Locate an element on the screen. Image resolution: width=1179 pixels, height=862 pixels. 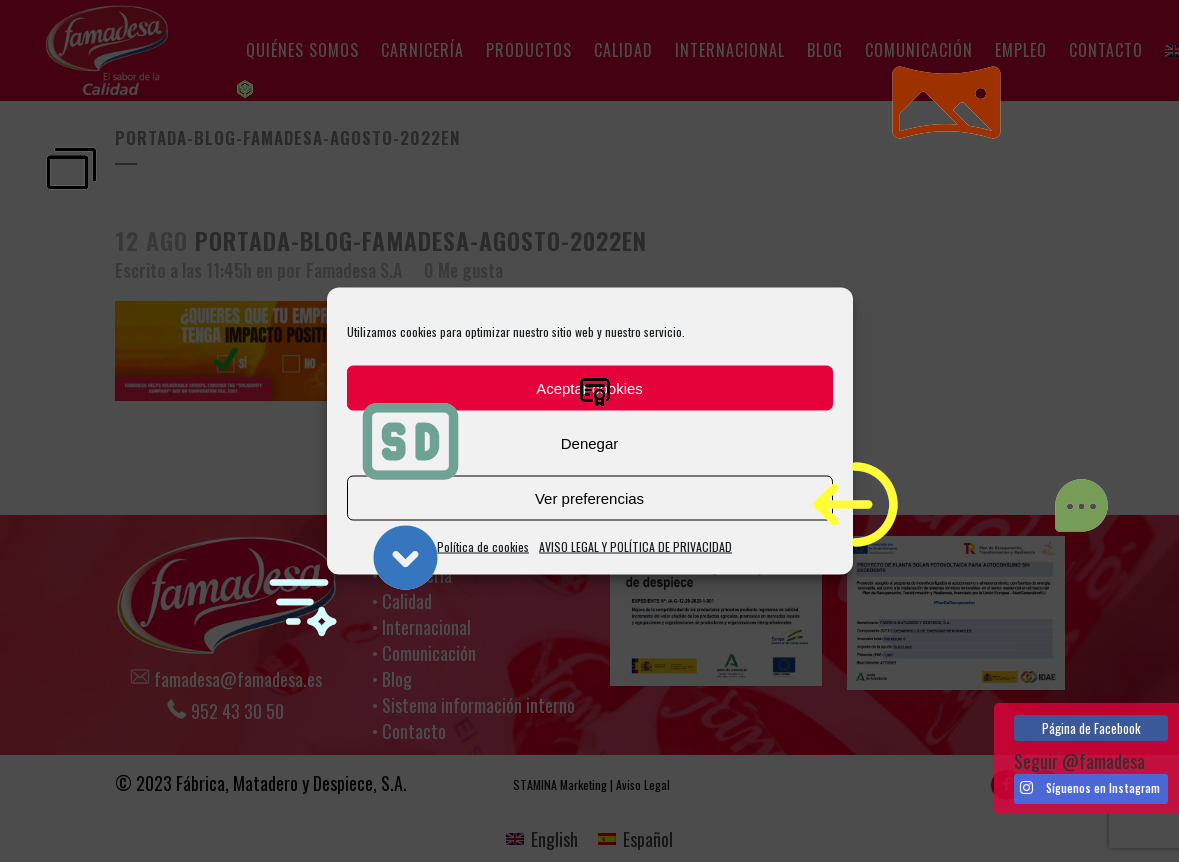
view 3d model or object is located at coordinates (245, 89).